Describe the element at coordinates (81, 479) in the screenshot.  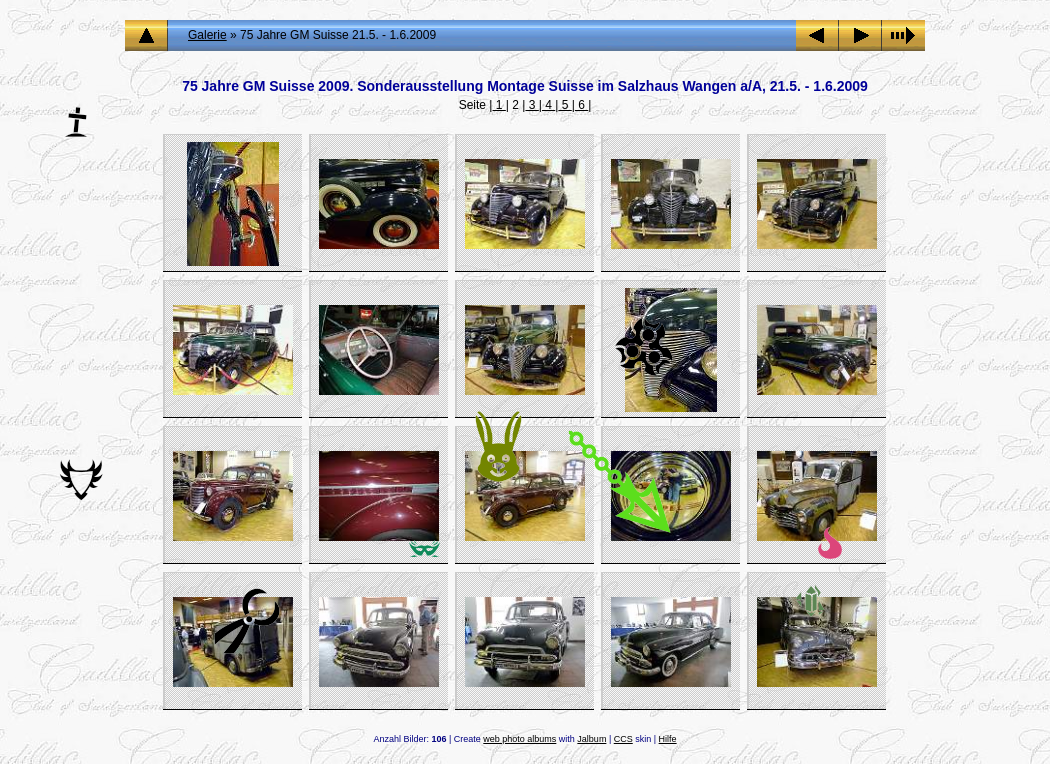
I see `indicates protected or guarded status` at that location.